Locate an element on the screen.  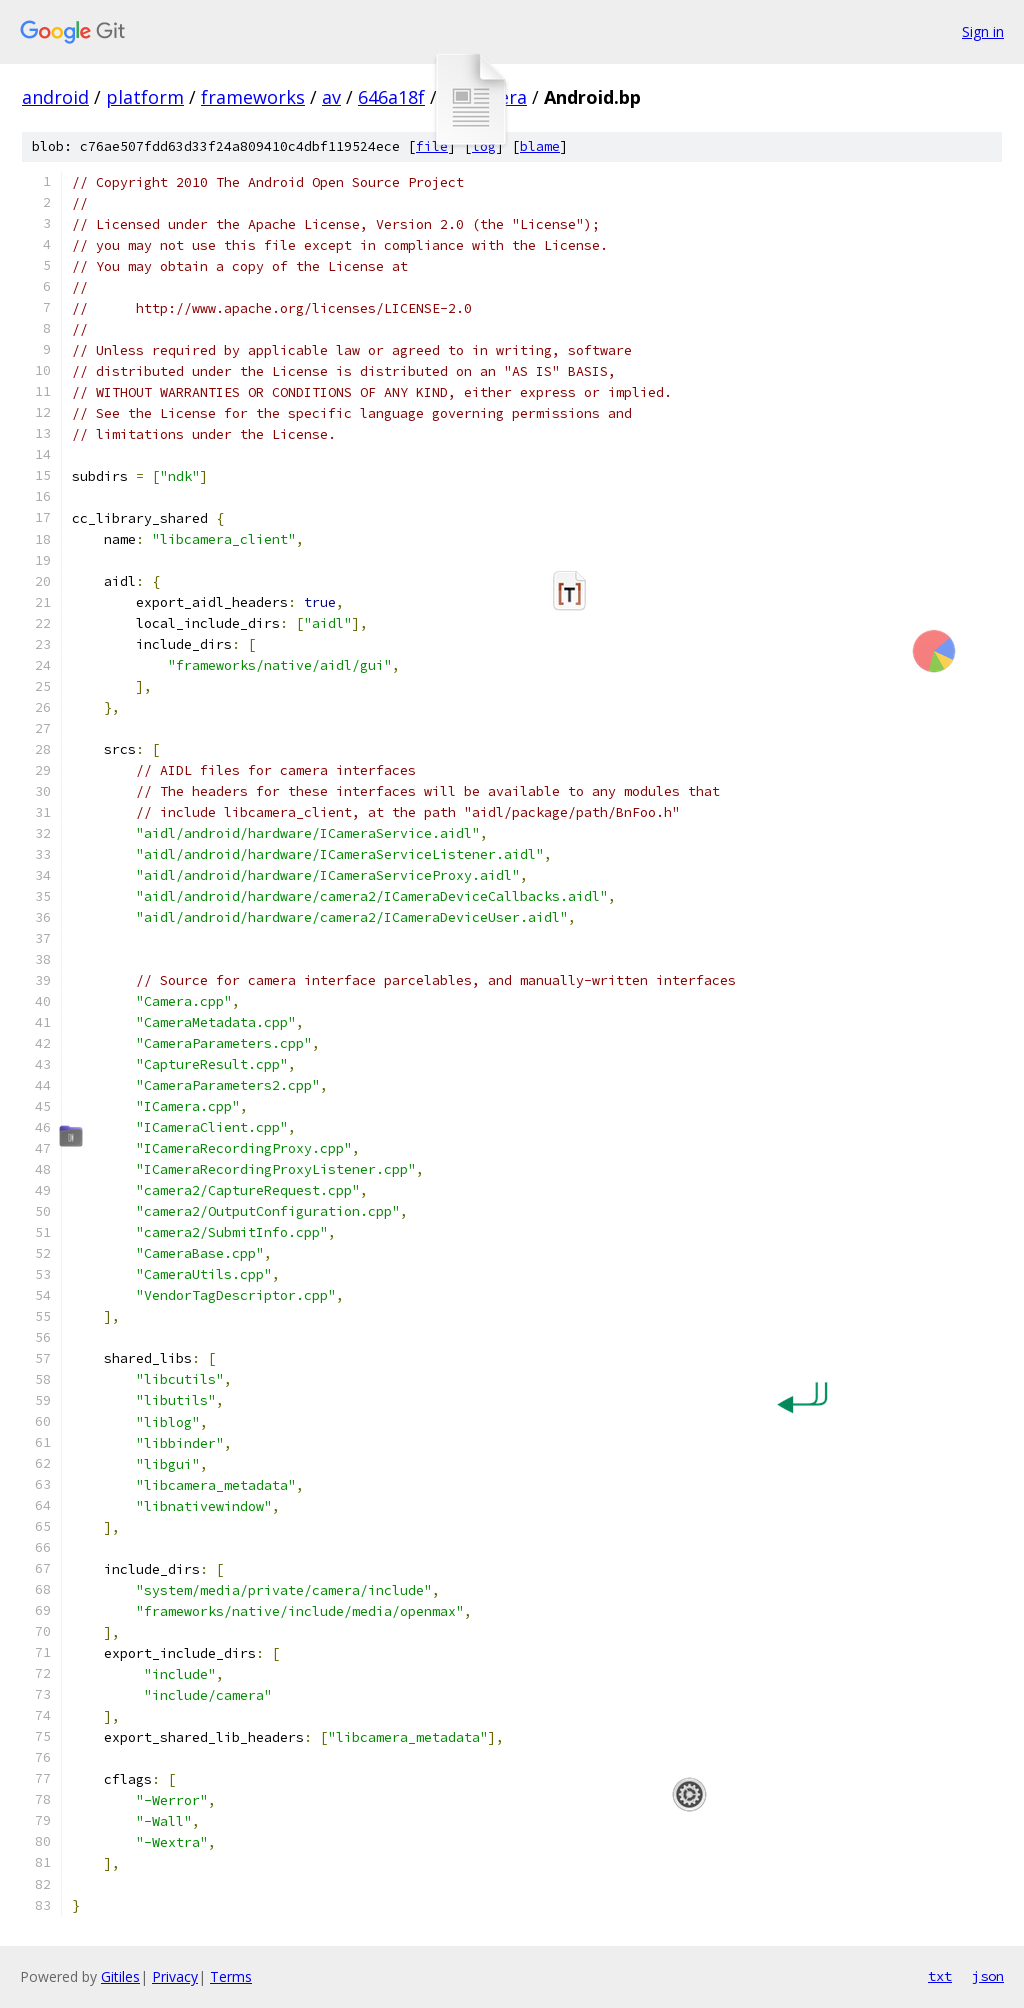
a generic document or text file is located at coordinates (471, 101).